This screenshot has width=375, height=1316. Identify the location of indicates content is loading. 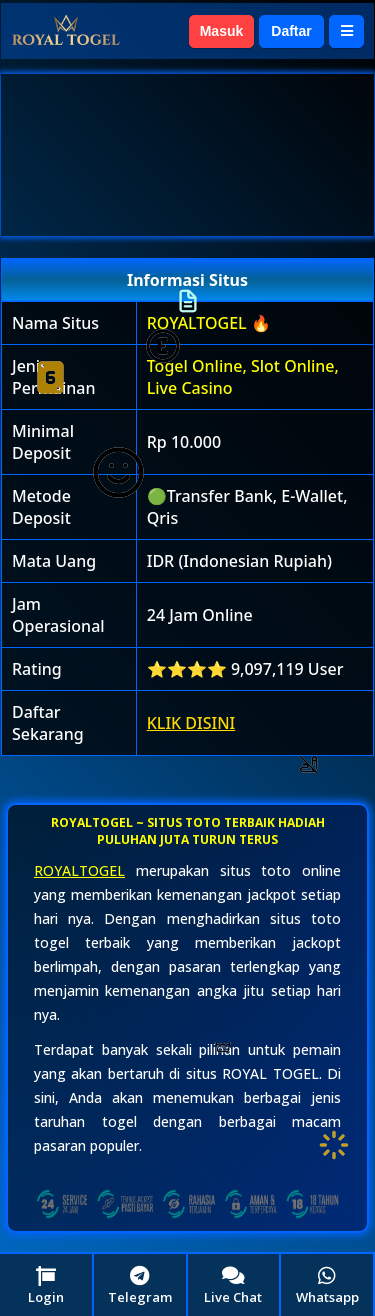
(334, 1145).